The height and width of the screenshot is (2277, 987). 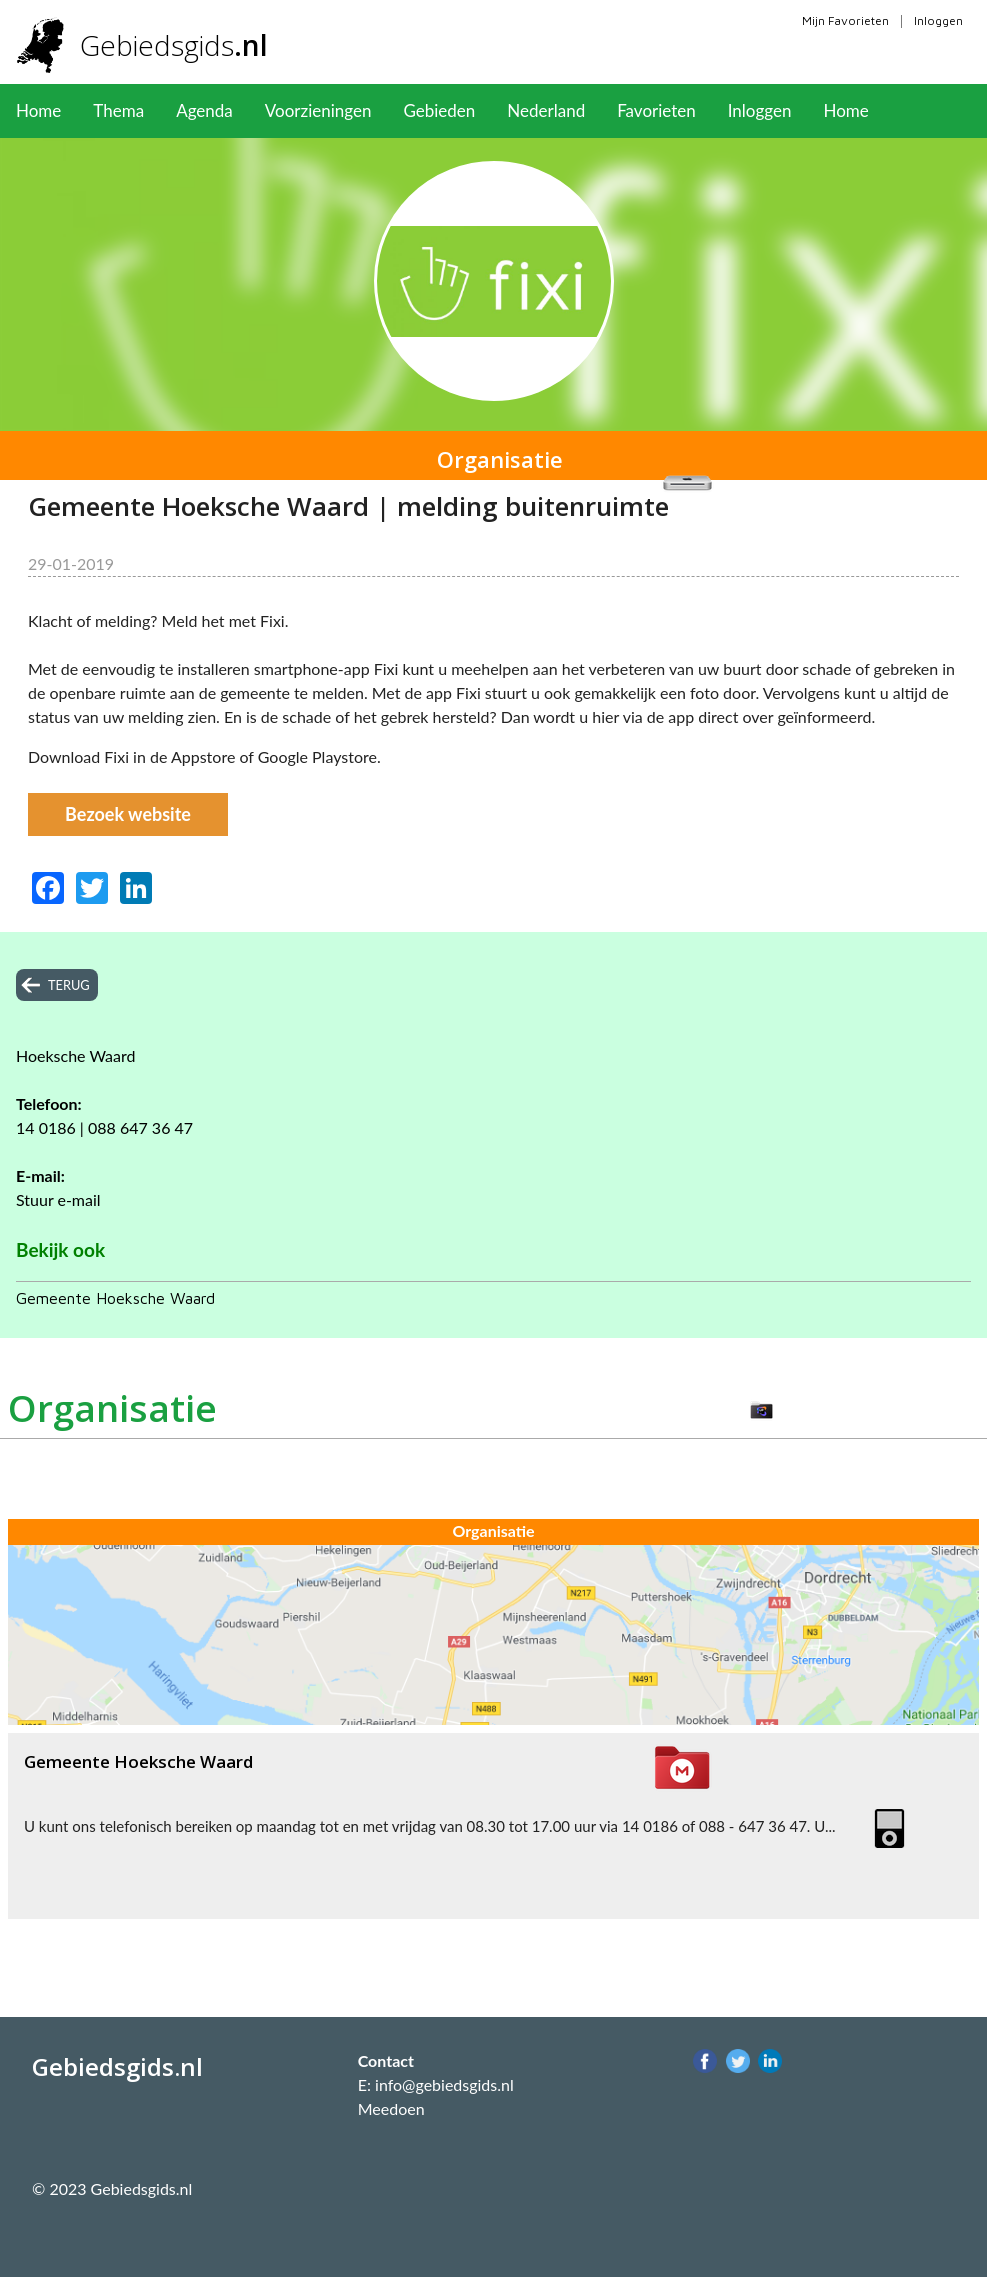 I want to click on iPod Nano device in sidebar, so click(x=889, y=1828).